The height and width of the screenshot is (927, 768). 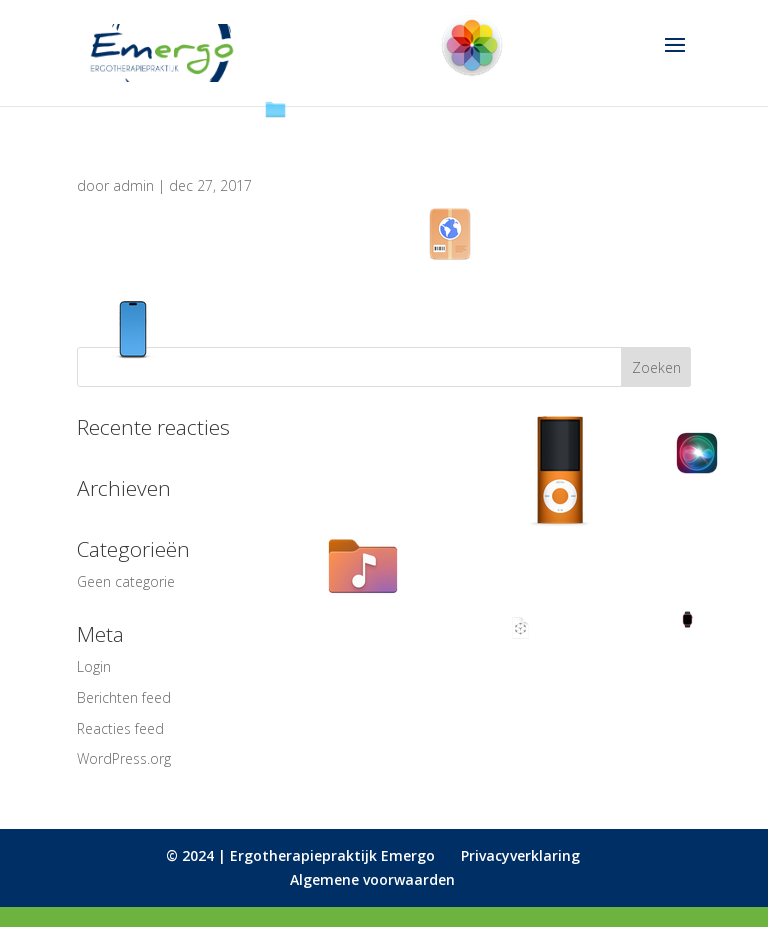 What do you see at coordinates (472, 45) in the screenshot?
I see `open photos preferences or settings` at bounding box center [472, 45].